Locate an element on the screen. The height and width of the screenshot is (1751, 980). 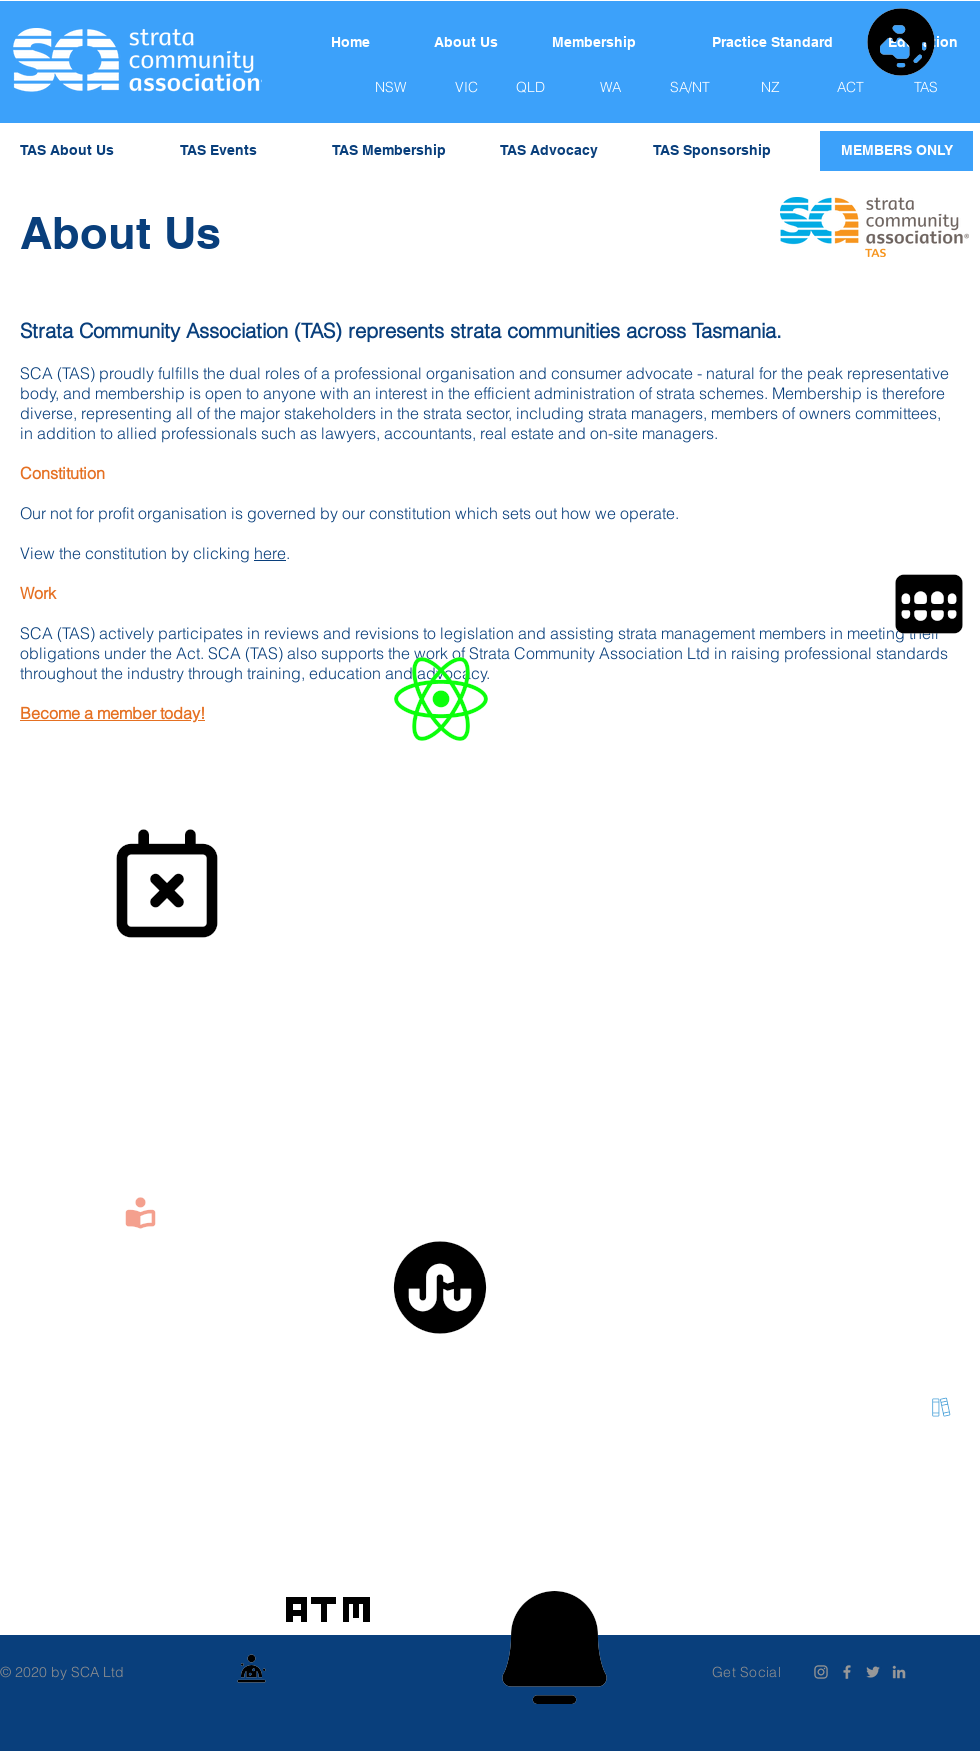
access dental or oral health features is located at coordinates (929, 604).